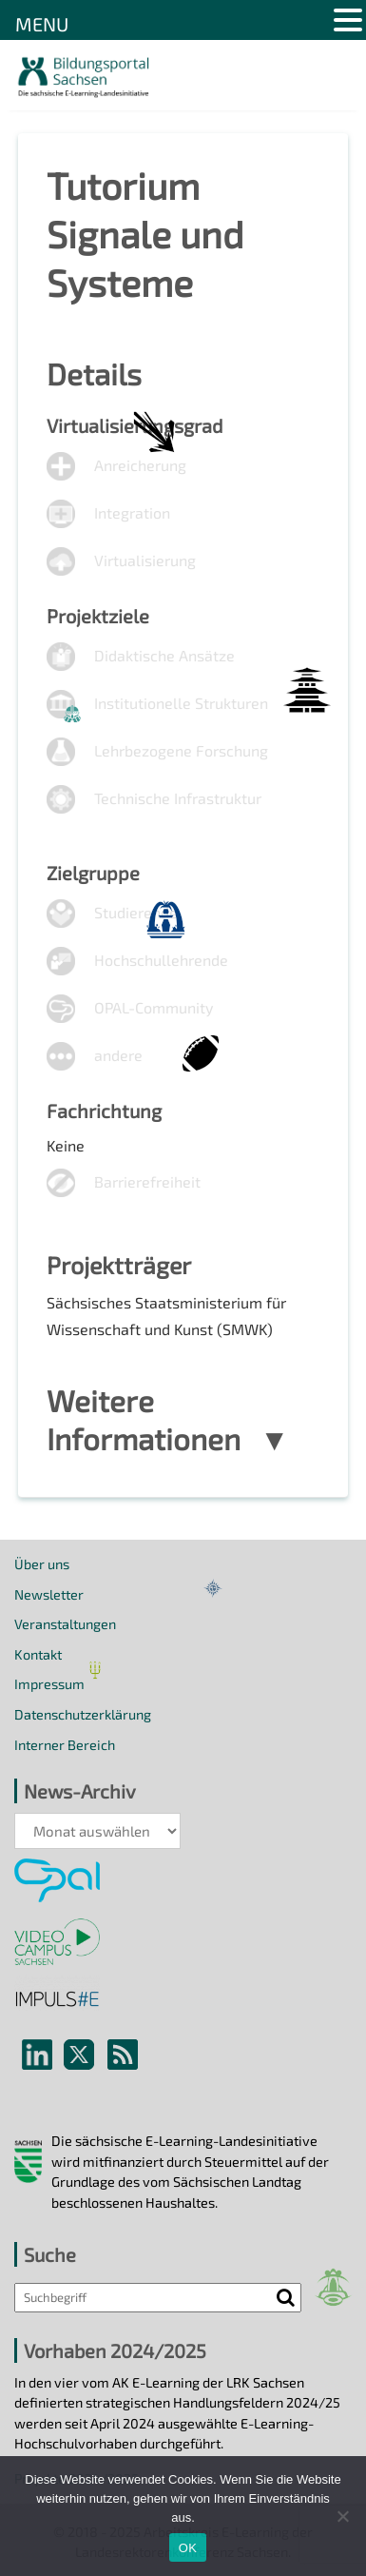 Image resolution: width=366 pixels, height=2576 pixels. What do you see at coordinates (201, 1053) in the screenshot?
I see `view american football games or scores` at bounding box center [201, 1053].